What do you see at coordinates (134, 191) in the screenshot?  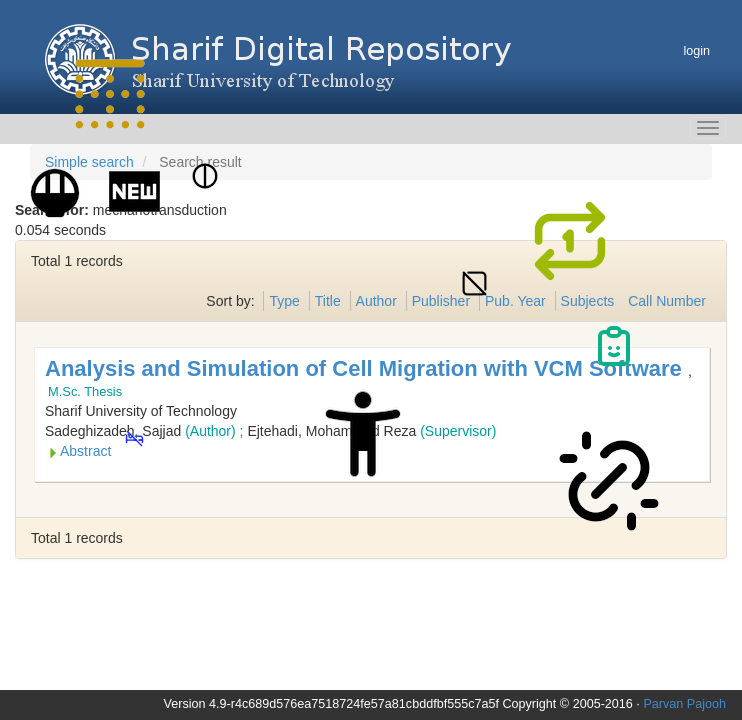 I see `indicates new content or recently added items` at bounding box center [134, 191].